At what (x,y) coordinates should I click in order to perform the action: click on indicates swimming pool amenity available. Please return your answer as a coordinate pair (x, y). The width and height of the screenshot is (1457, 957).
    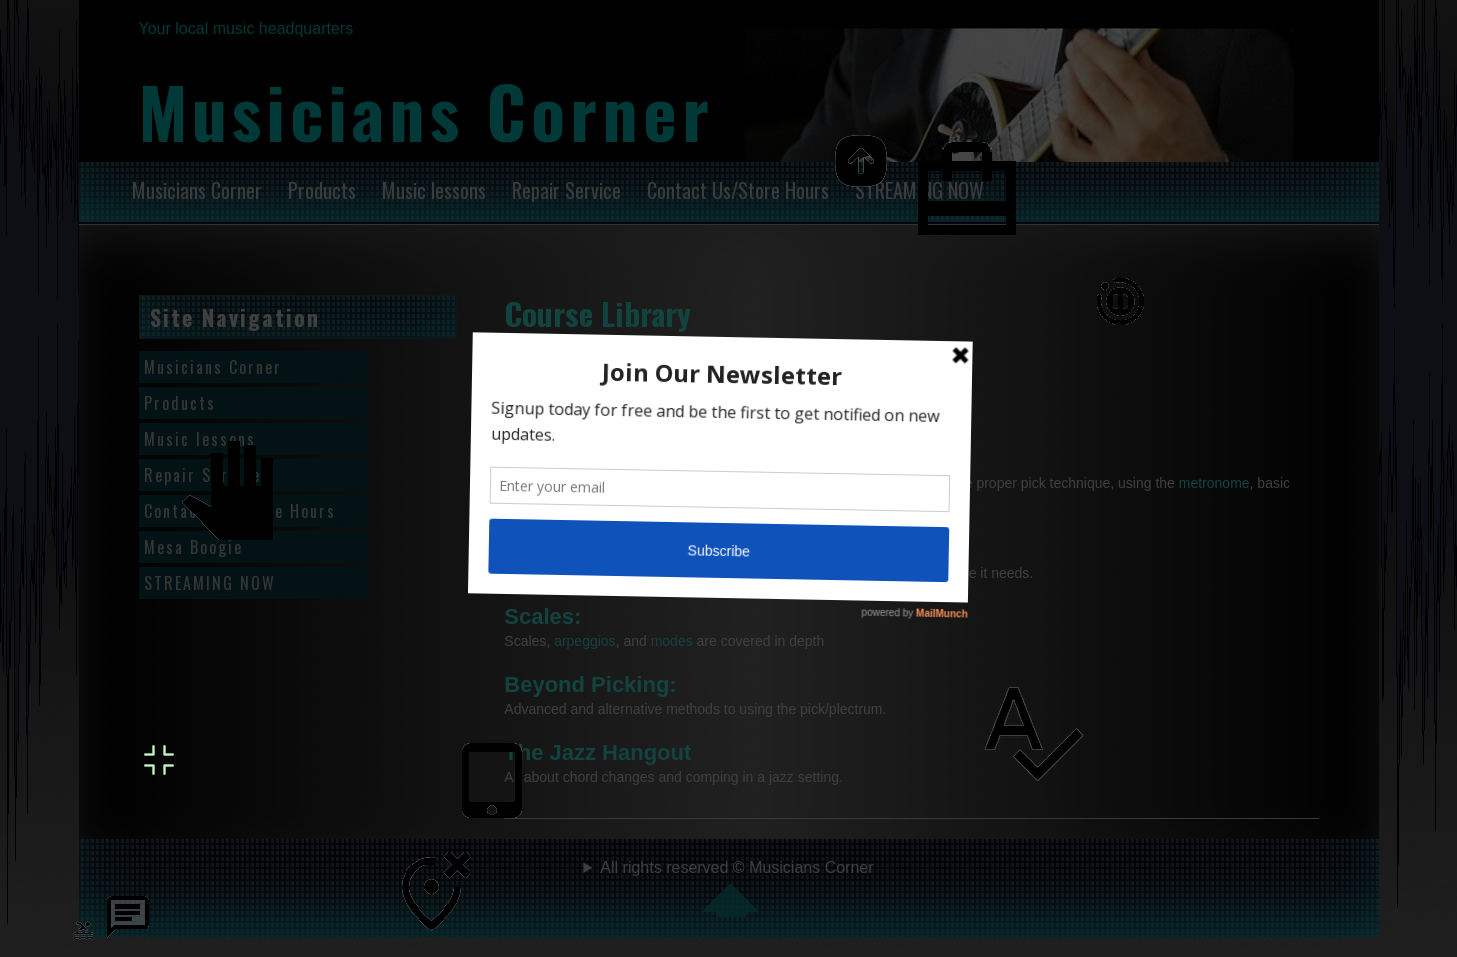
    Looking at the image, I should click on (83, 930).